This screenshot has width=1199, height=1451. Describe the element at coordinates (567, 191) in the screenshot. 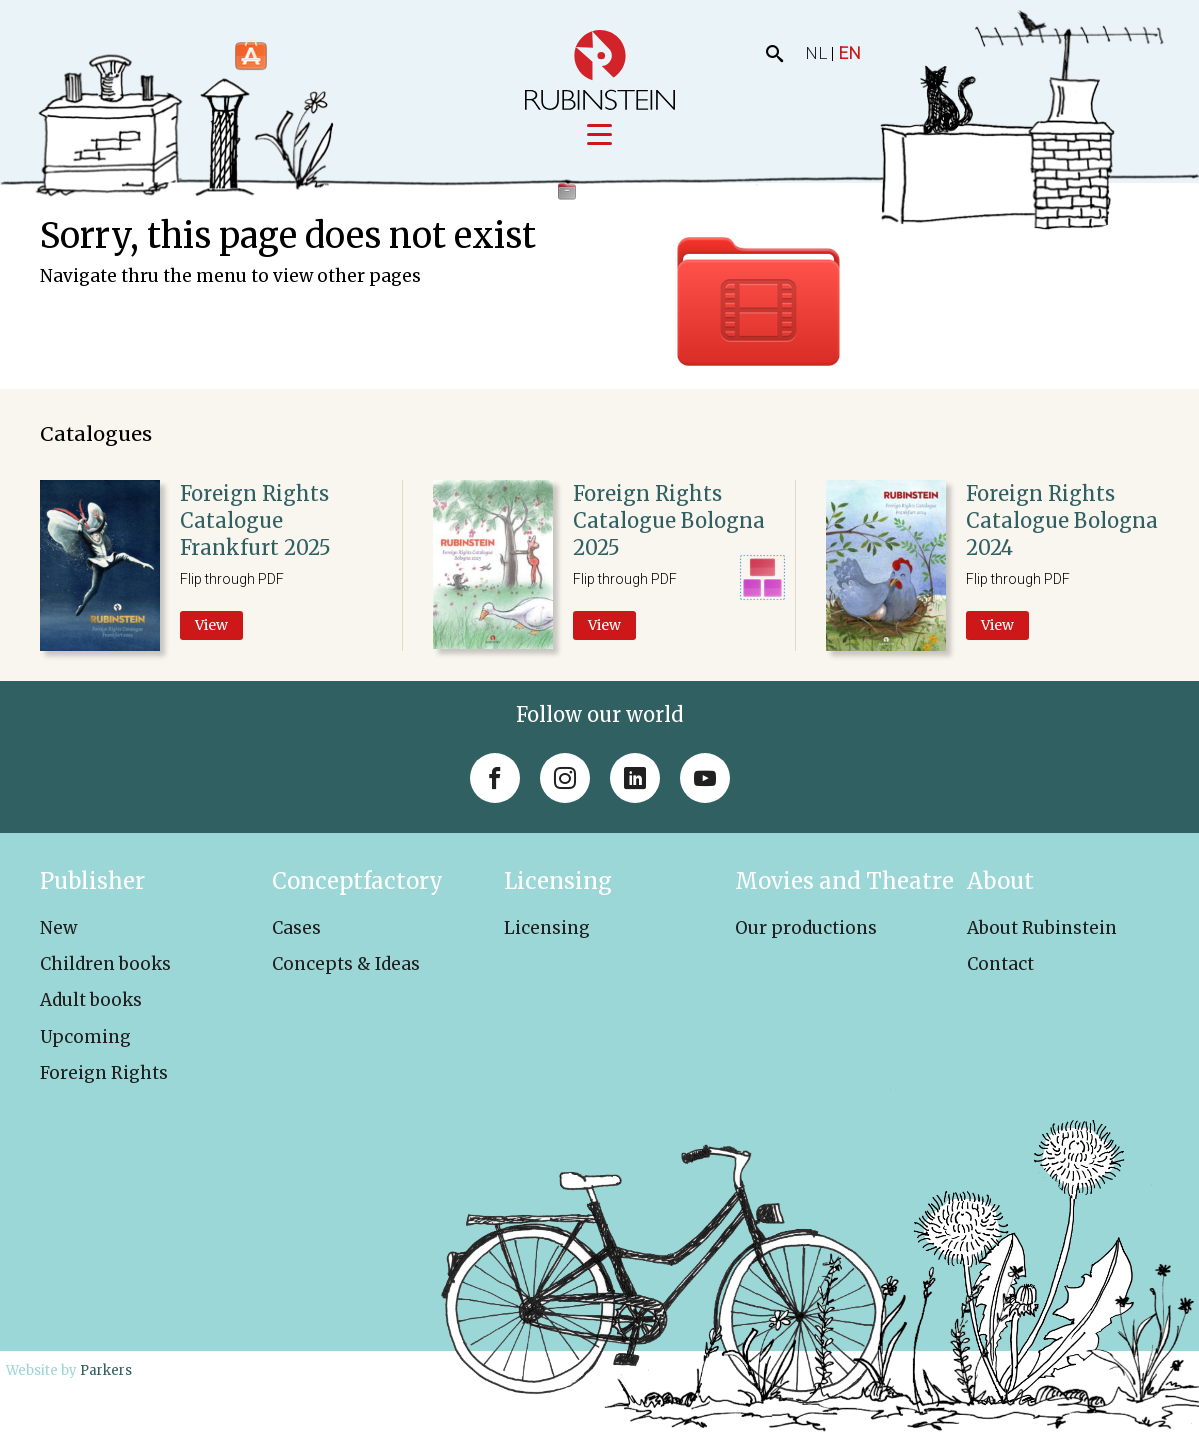

I see `open the file manager application` at that location.